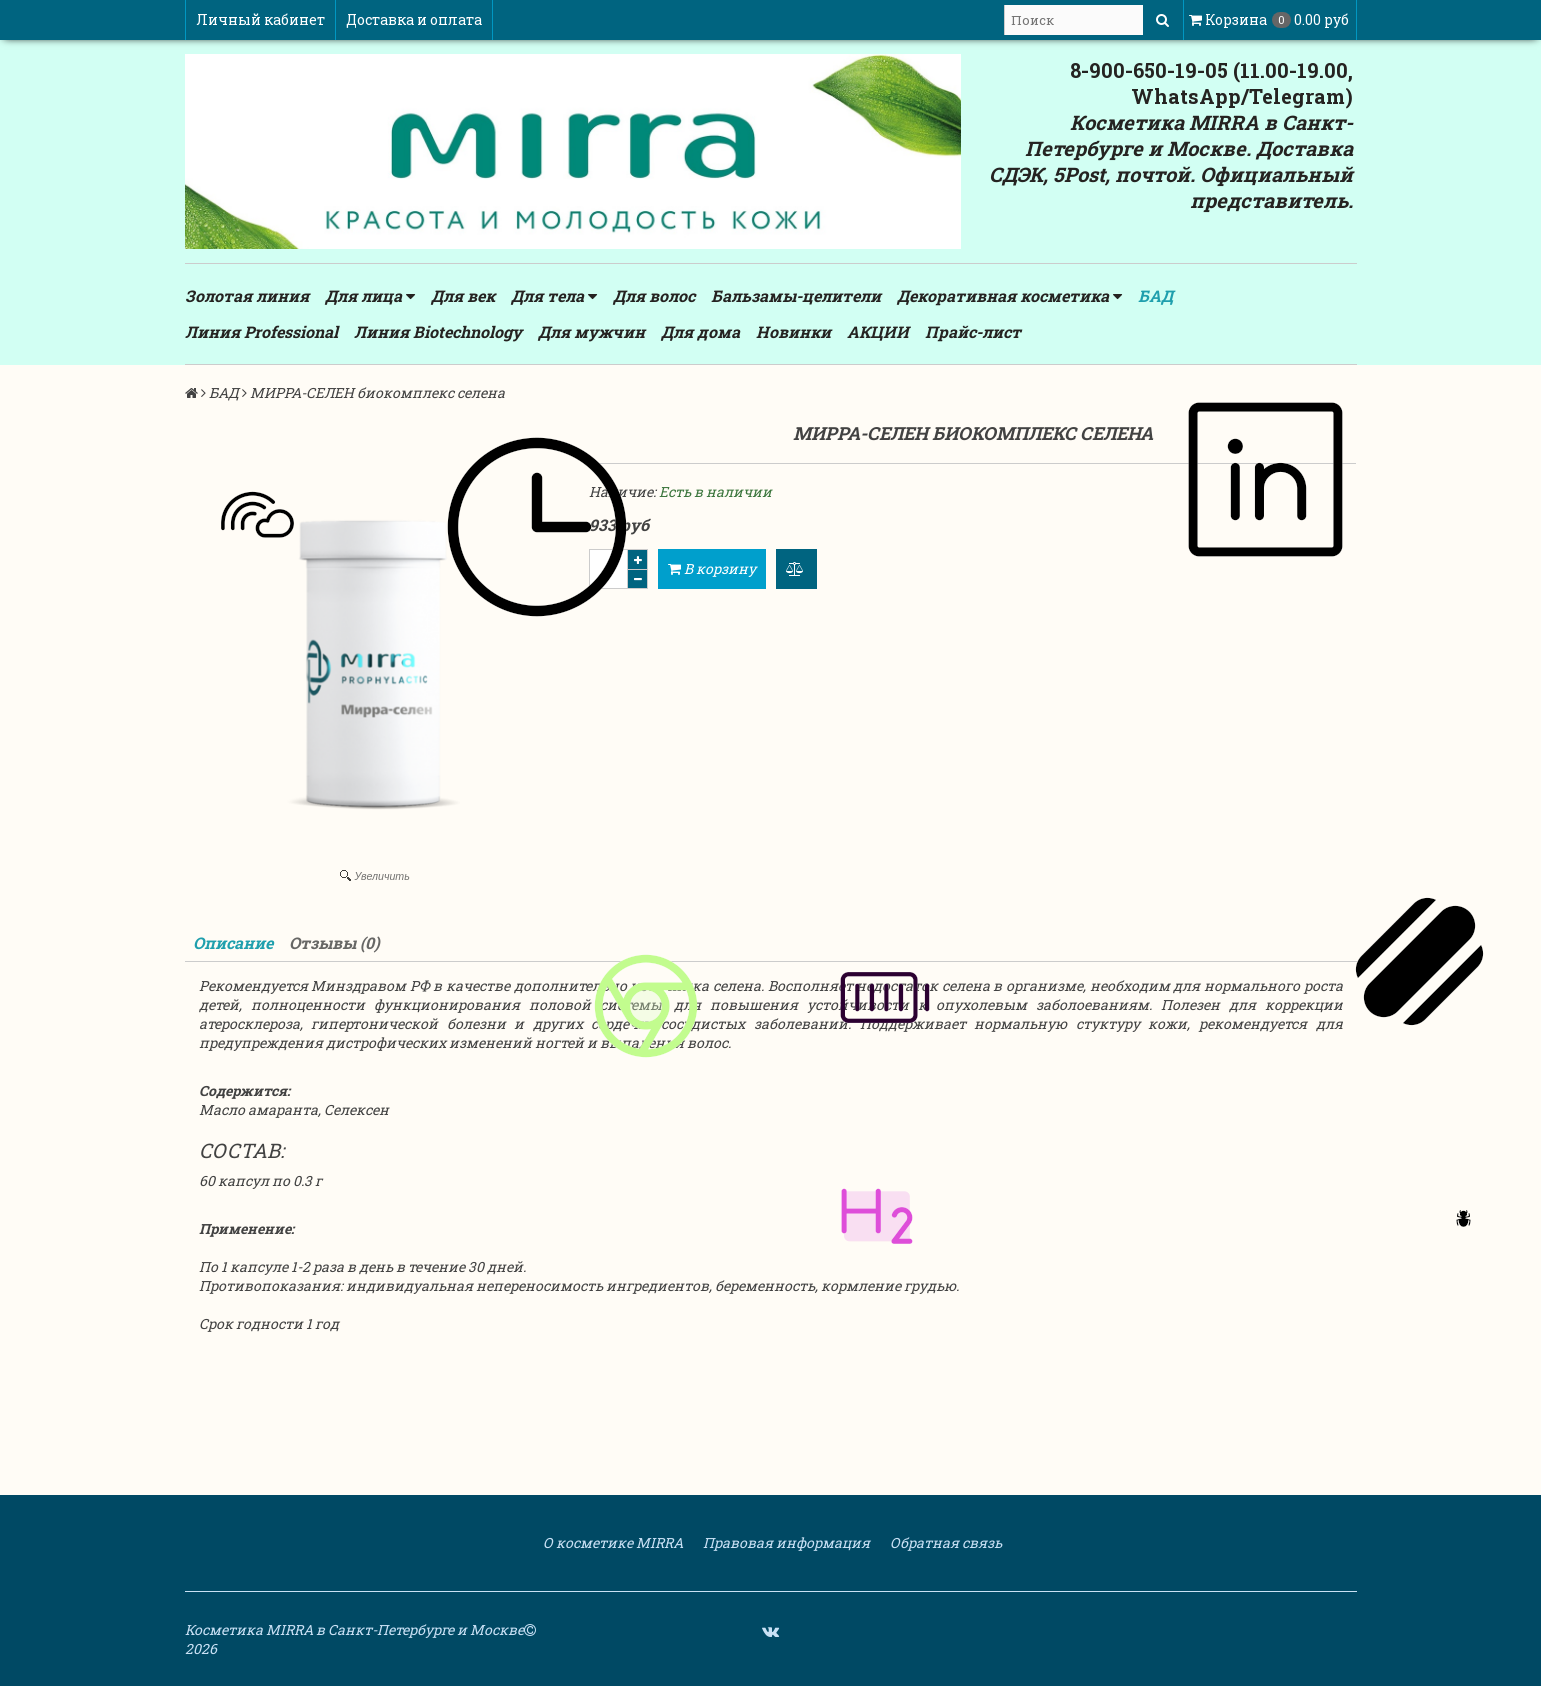  I want to click on indicates battery is fully charged, so click(883, 997).